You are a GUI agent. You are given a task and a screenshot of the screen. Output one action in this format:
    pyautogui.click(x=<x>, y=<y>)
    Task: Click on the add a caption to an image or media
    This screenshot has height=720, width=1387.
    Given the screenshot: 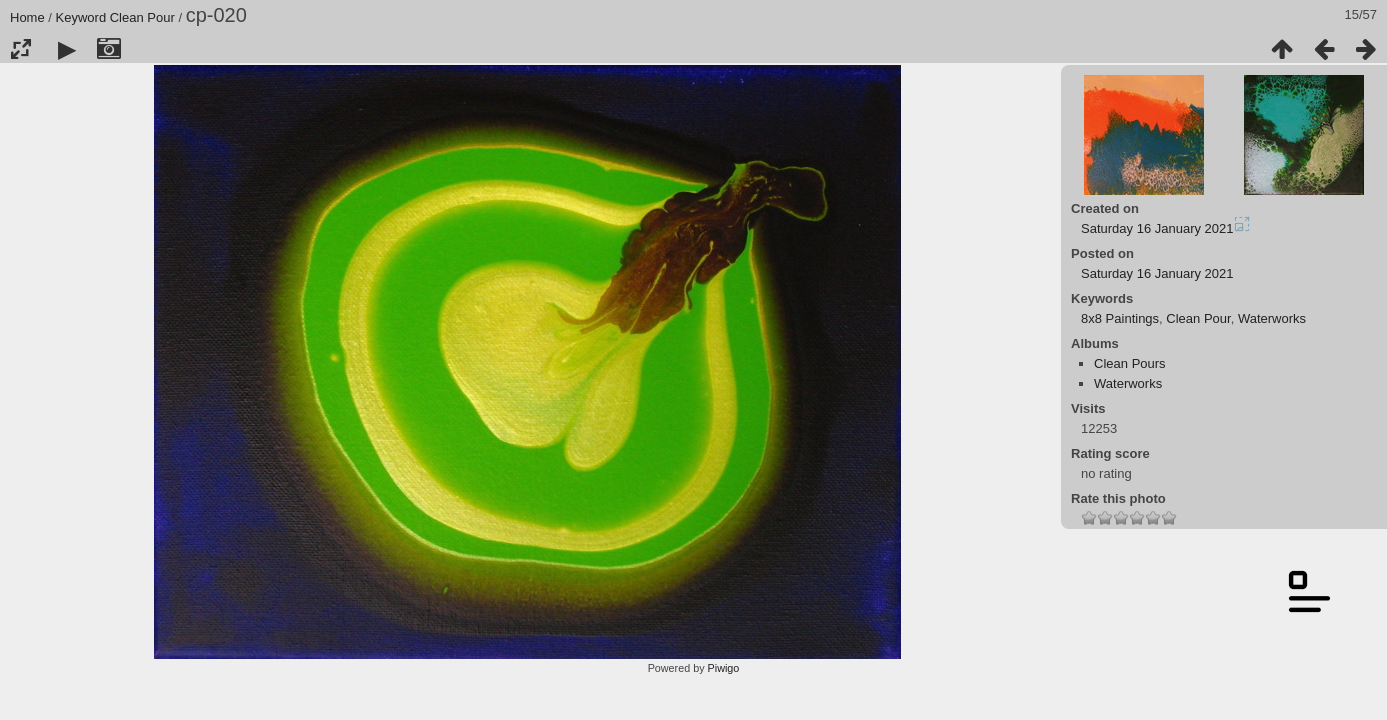 What is the action you would take?
    pyautogui.click(x=1309, y=591)
    